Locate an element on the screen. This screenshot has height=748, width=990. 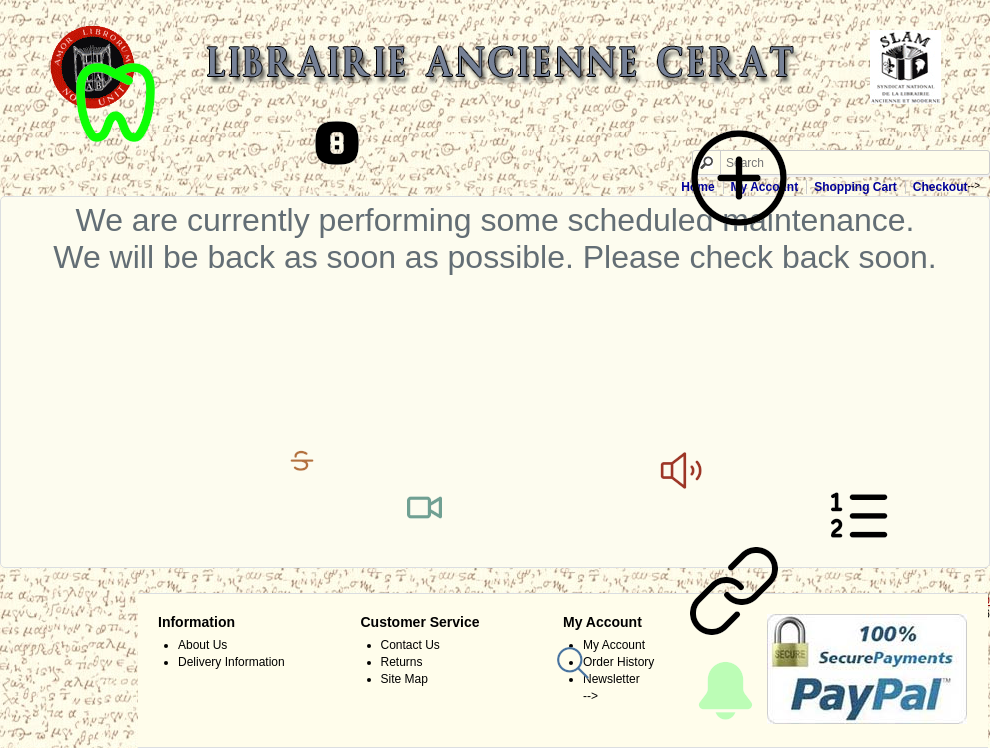
create a numbered list is located at coordinates (861, 515).